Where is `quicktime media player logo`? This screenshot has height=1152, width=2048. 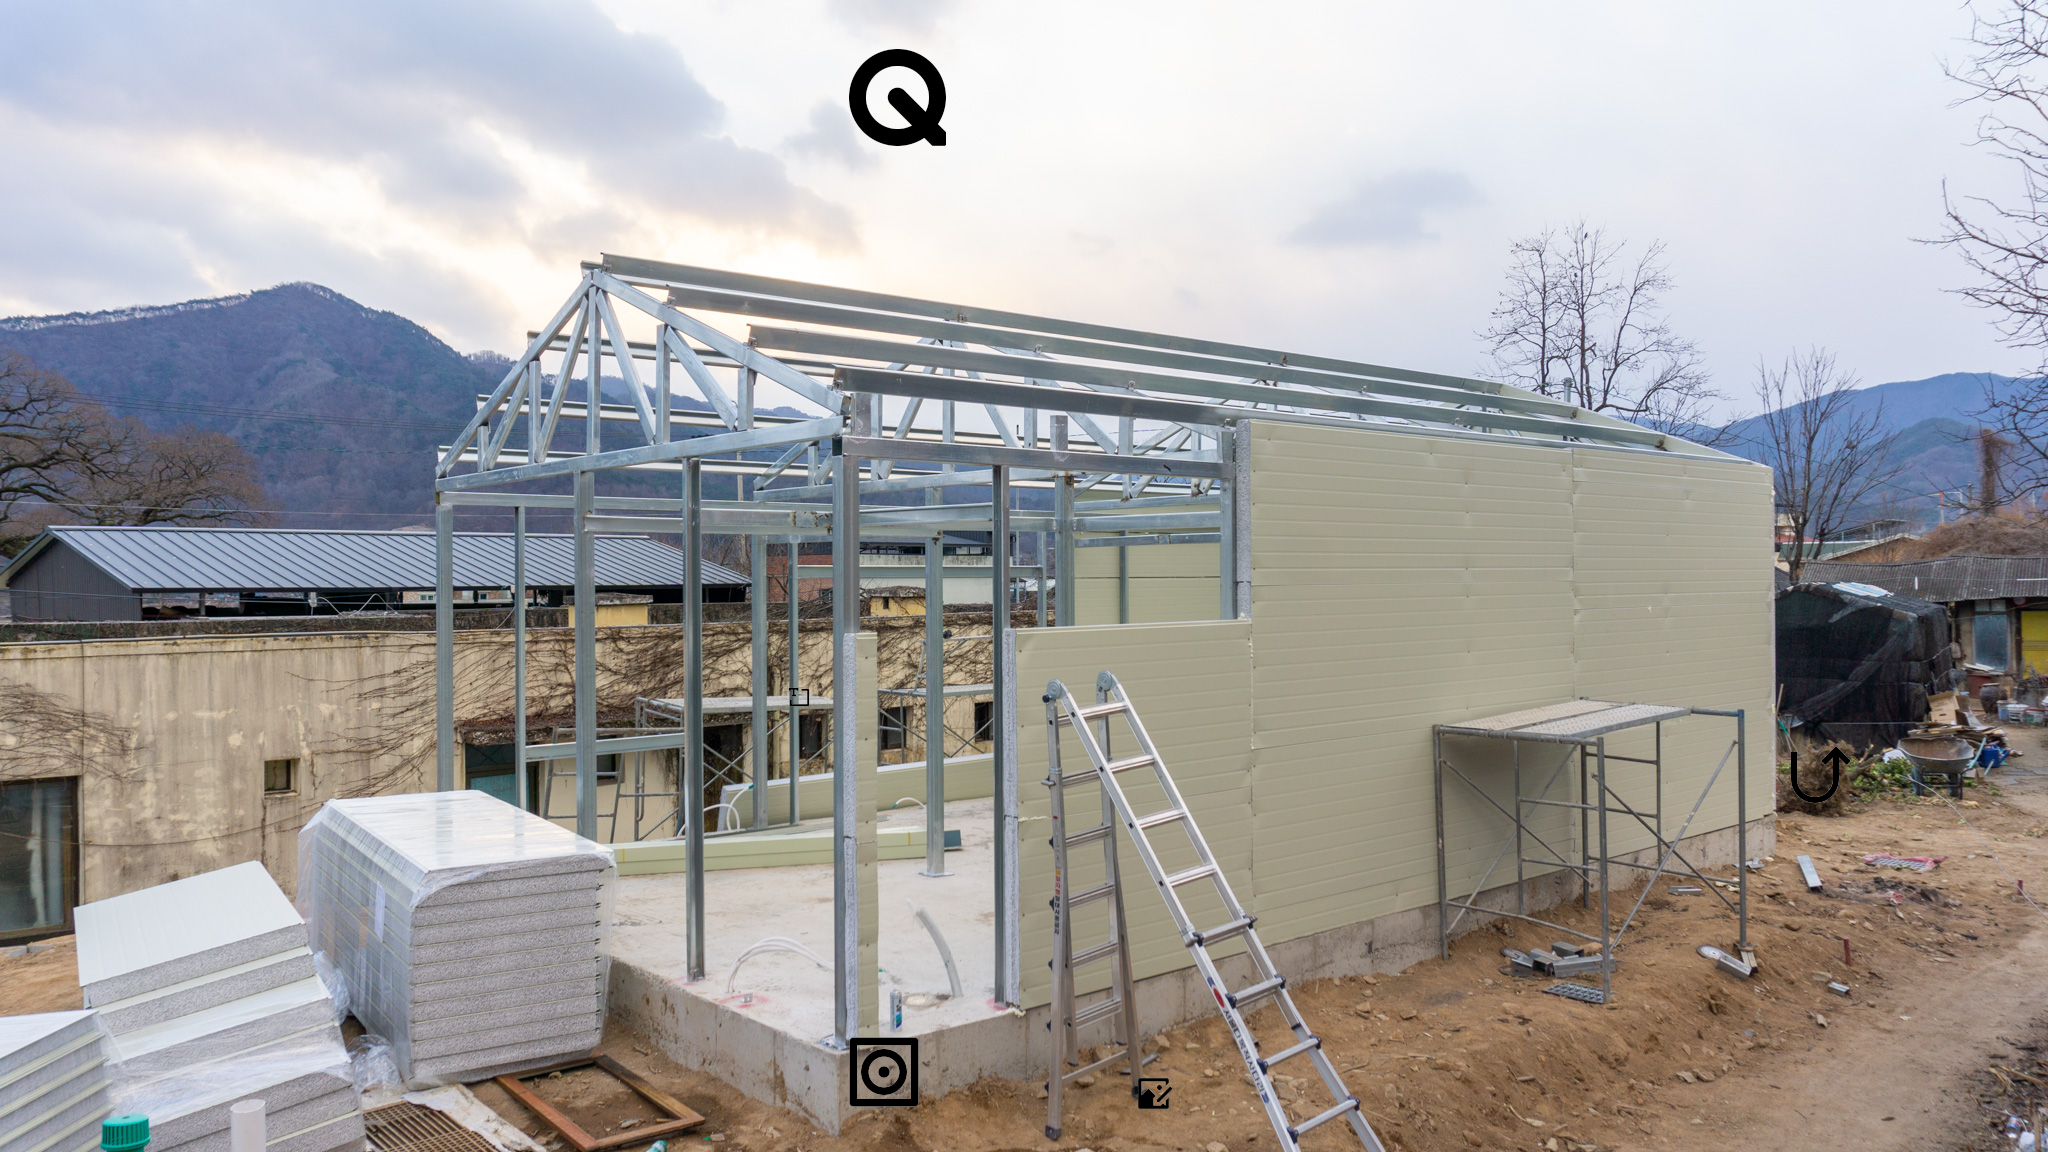
quicktime media player logo is located at coordinates (897, 97).